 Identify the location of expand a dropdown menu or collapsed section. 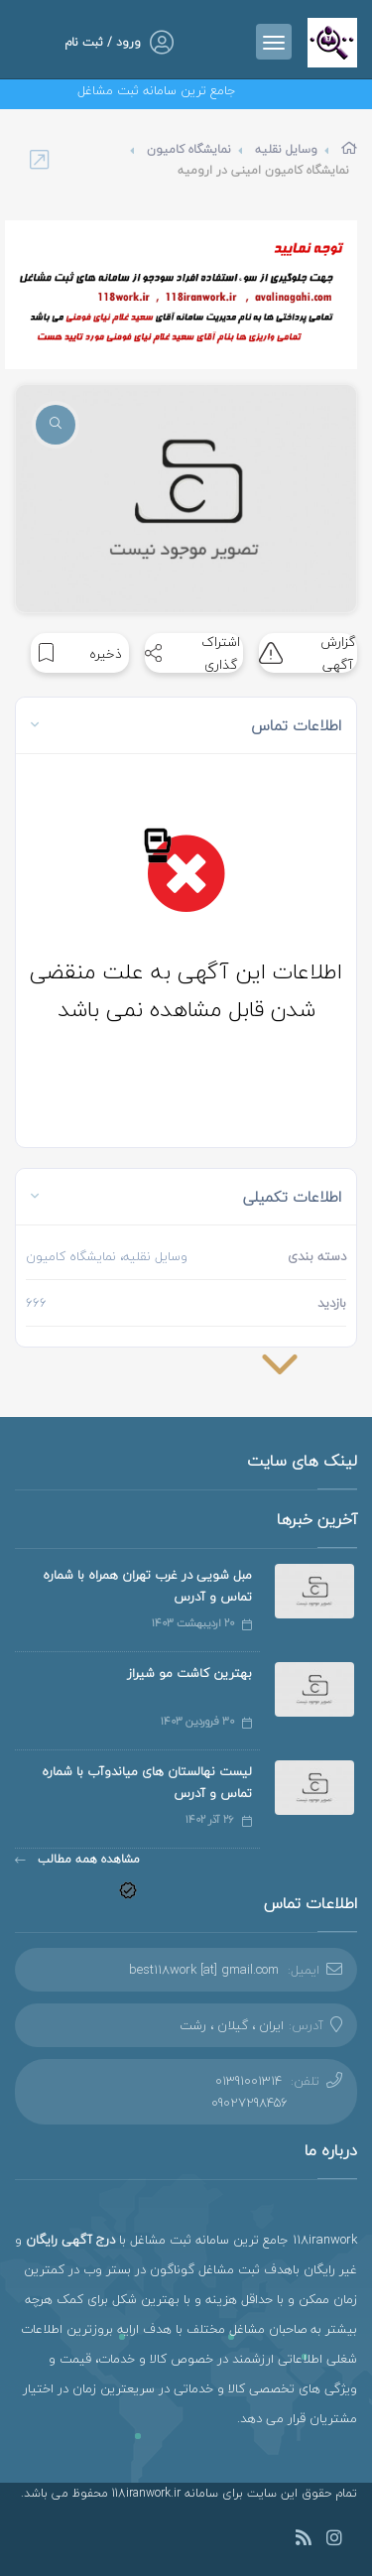
(280, 1364).